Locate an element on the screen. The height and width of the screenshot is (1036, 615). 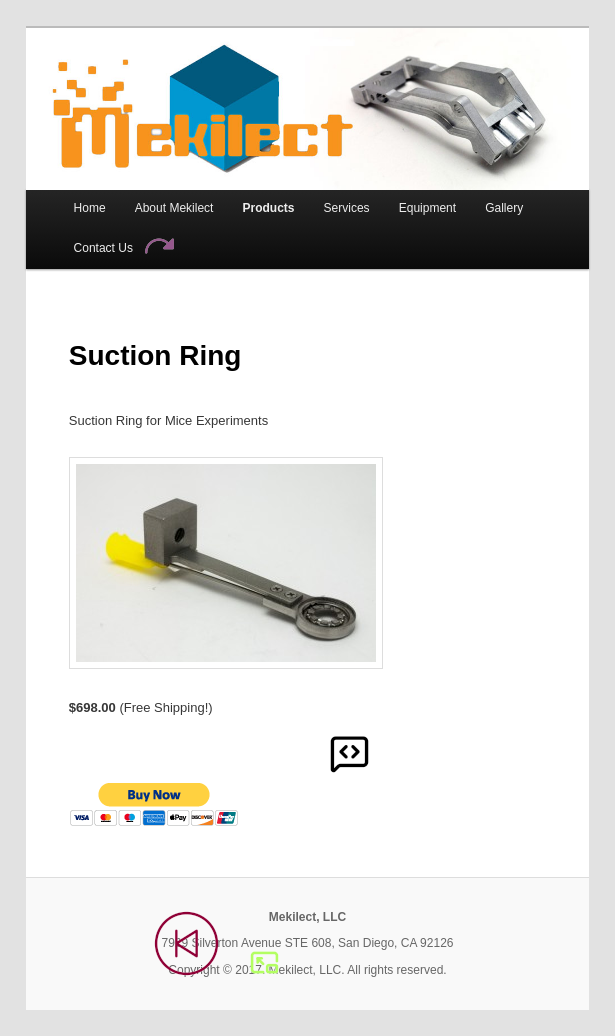
redo last action is located at coordinates (159, 245).